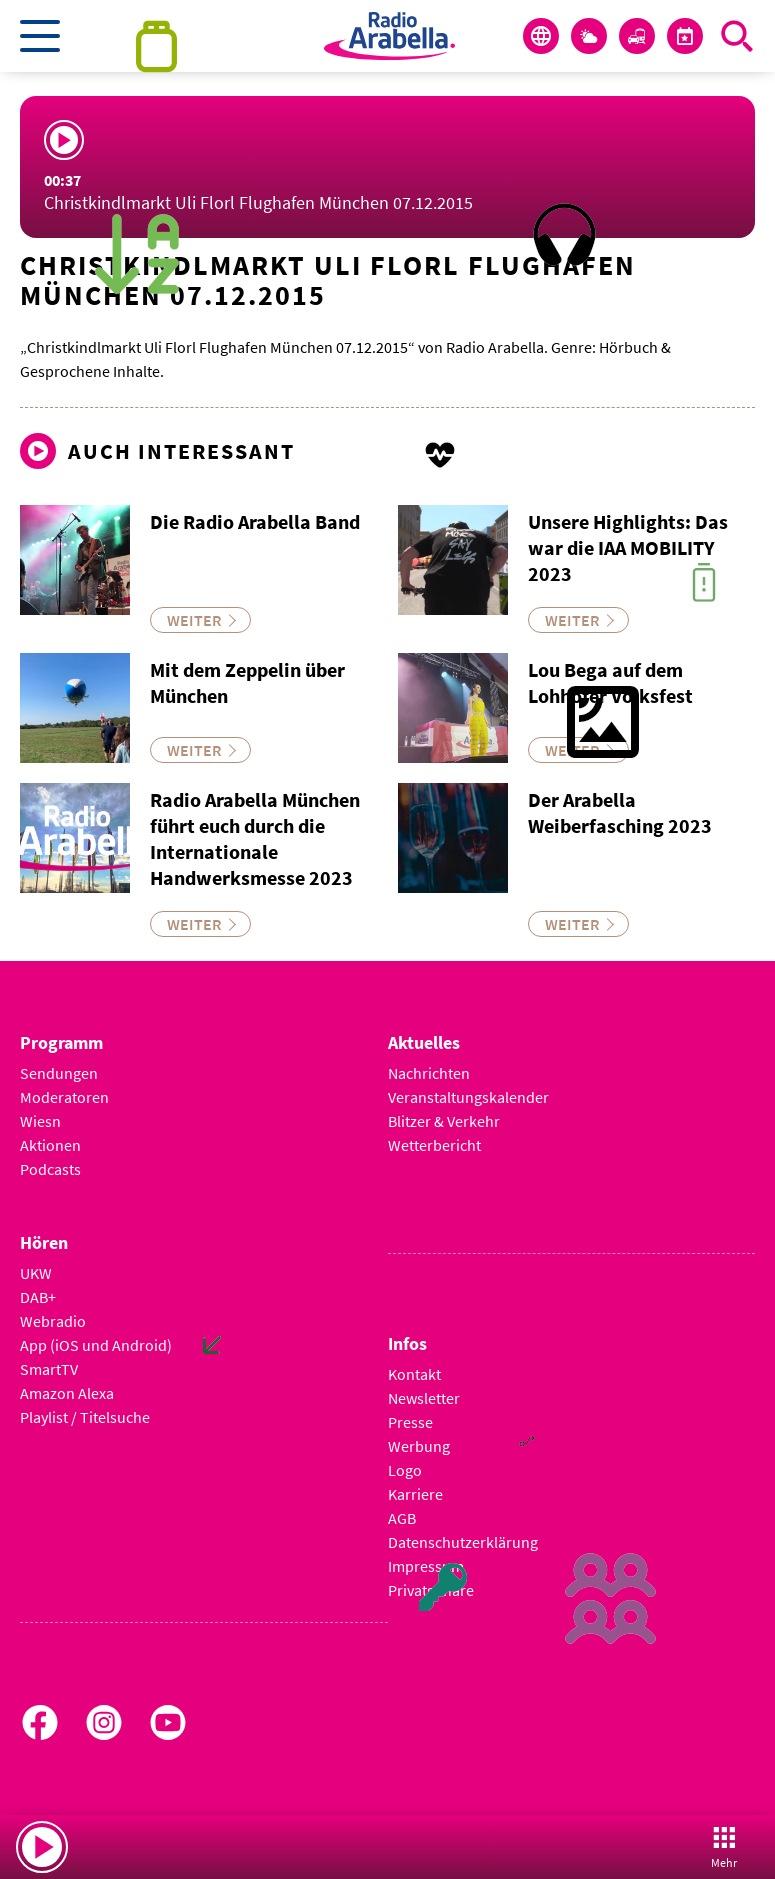  What do you see at coordinates (156, 46) in the screenshot?
I see `store or manage saved items` at bounding box center [156, 46].